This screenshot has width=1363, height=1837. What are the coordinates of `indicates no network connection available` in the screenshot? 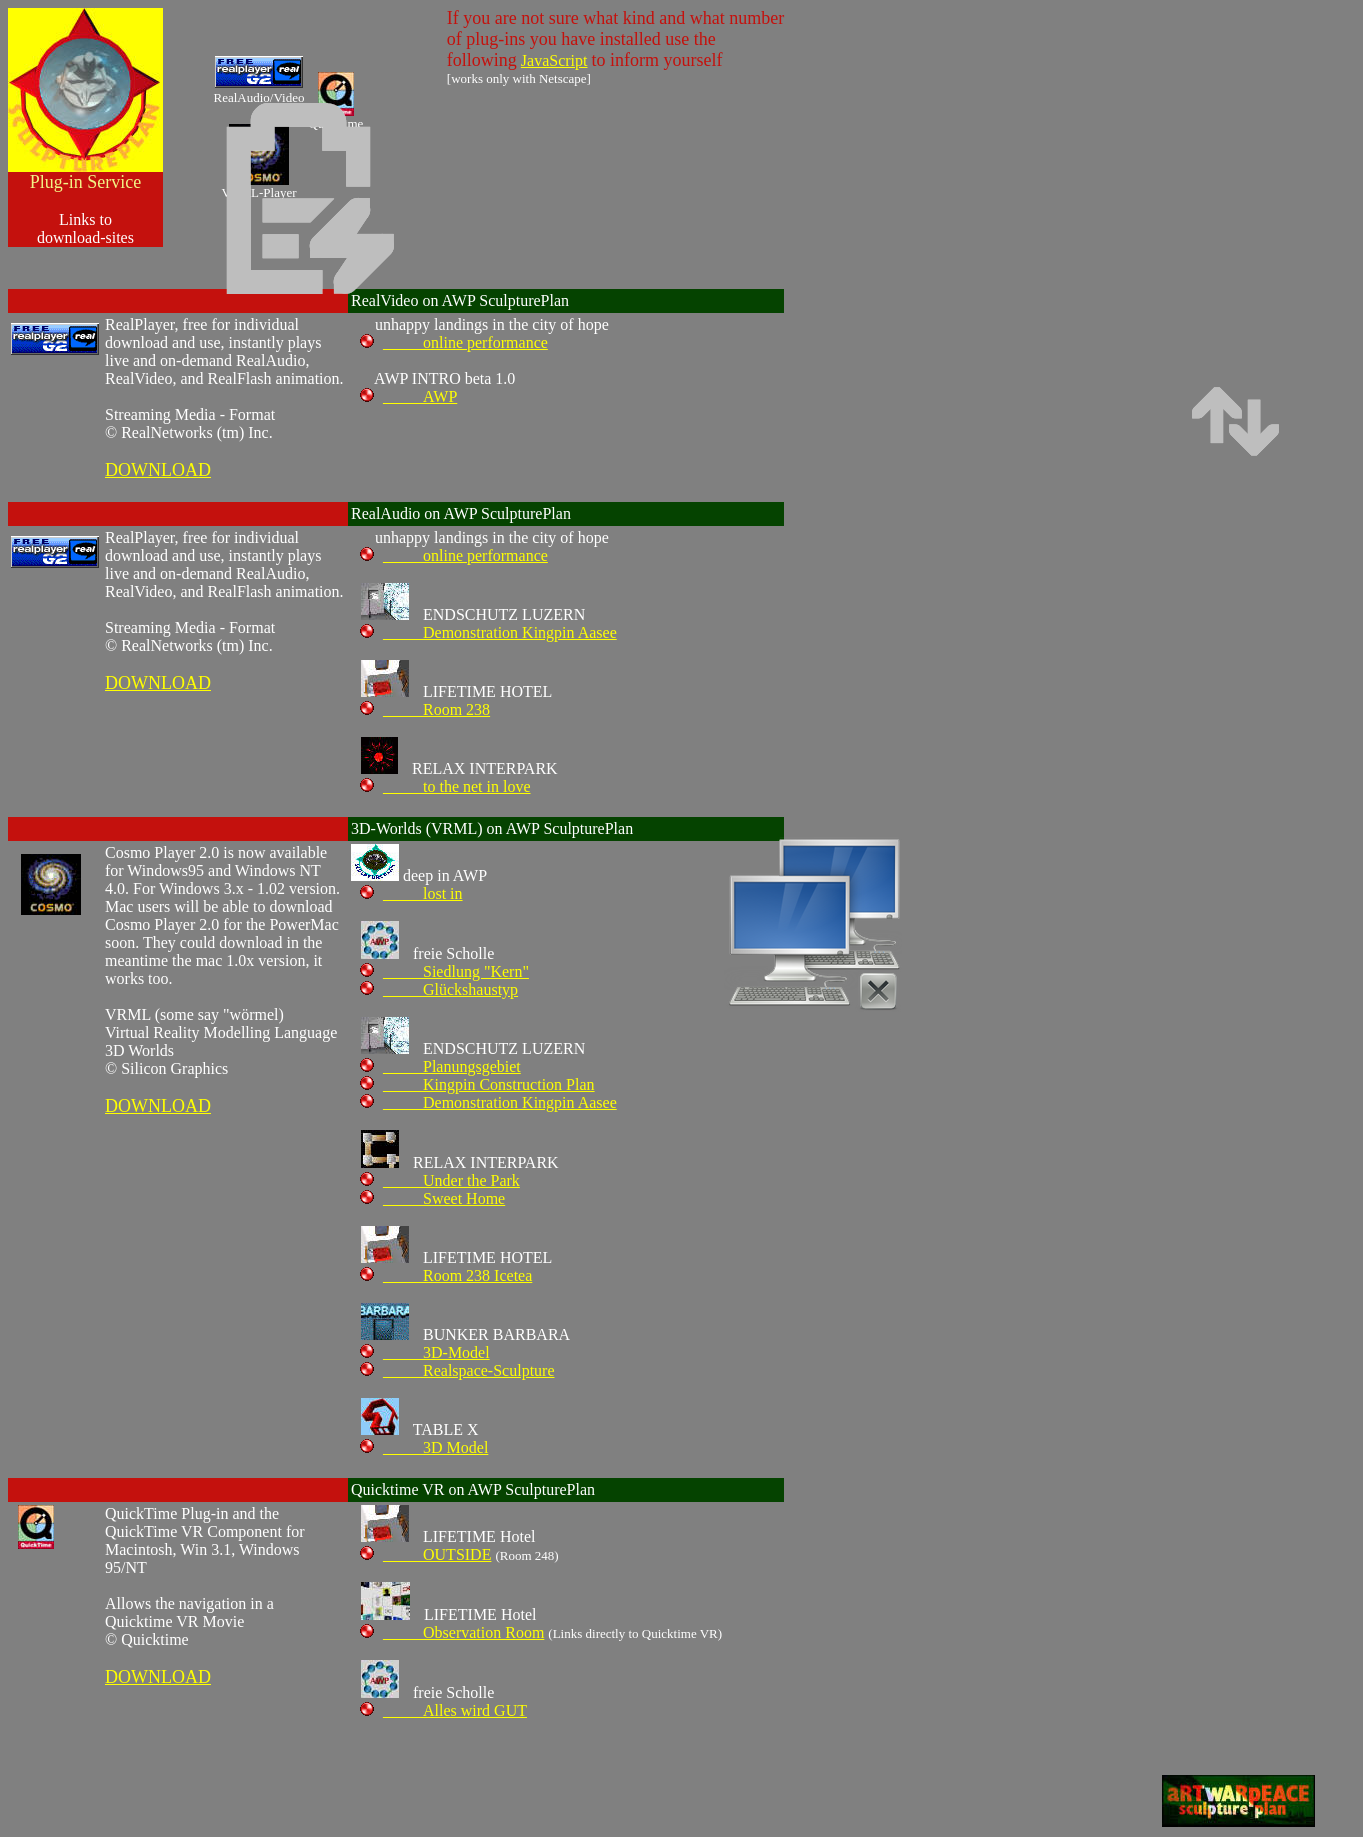 It's located at (813, 923).